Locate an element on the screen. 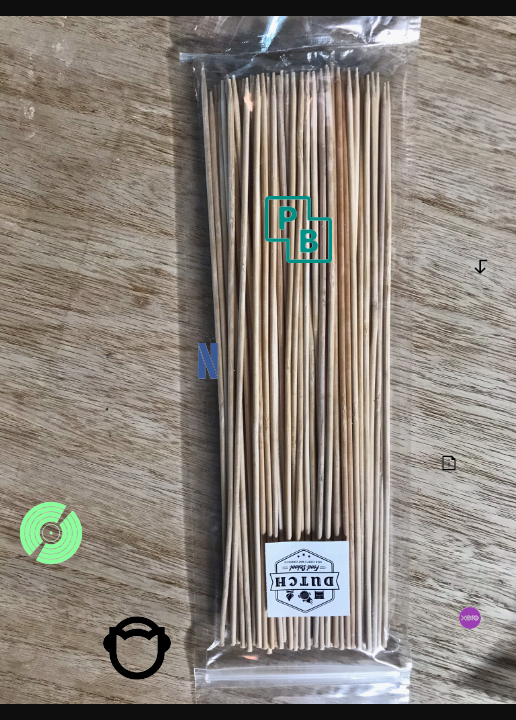  view file details or properties is located at coordinates (449, 463).